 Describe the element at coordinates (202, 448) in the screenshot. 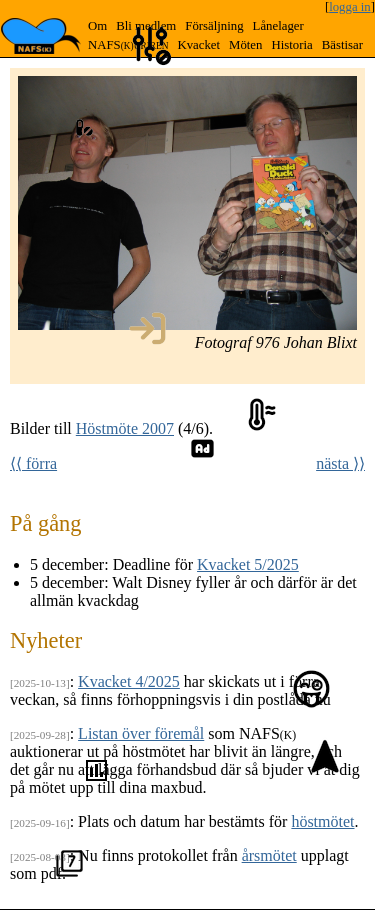

I see `indicates sponsored or advertisement content` at that location.